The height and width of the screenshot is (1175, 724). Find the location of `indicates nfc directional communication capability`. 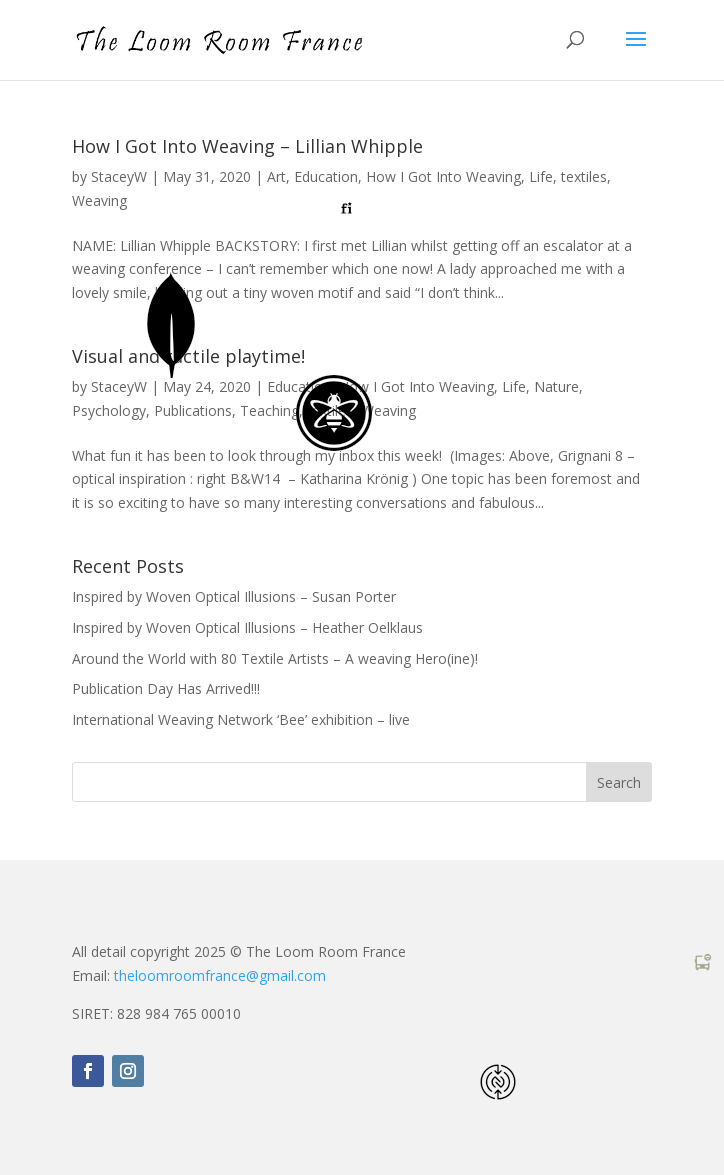

indicates nfc directional communication capability is located at coordinates (498, 1082).